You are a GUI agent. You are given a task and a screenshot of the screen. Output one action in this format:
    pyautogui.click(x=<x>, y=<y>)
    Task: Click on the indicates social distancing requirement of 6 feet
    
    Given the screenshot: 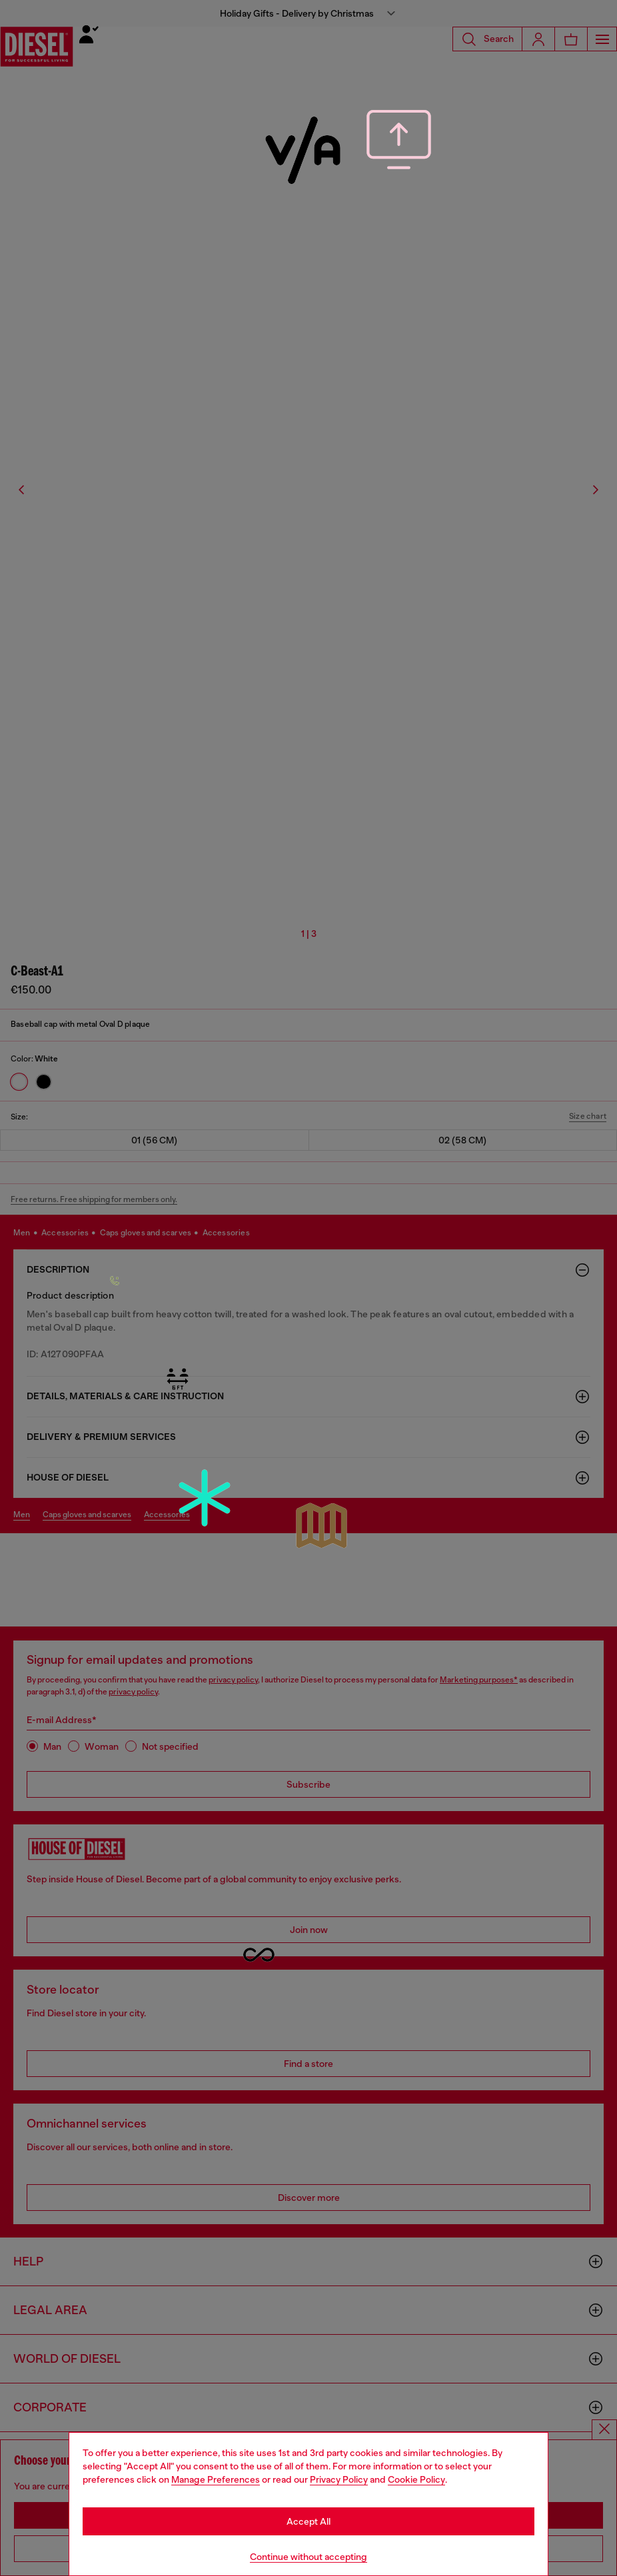 What is the action you would take?
    pyautogui.click(x=177, y=1379)
    